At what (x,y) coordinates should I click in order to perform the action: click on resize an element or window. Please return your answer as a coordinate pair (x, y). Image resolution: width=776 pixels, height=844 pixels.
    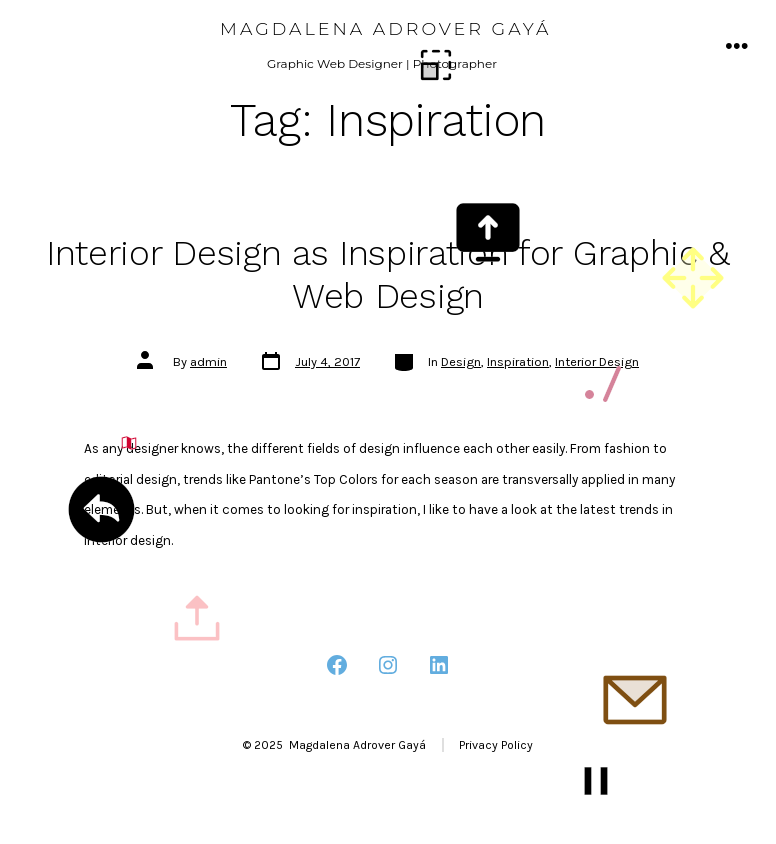
    Looking at the image, I should click on (436, 65).